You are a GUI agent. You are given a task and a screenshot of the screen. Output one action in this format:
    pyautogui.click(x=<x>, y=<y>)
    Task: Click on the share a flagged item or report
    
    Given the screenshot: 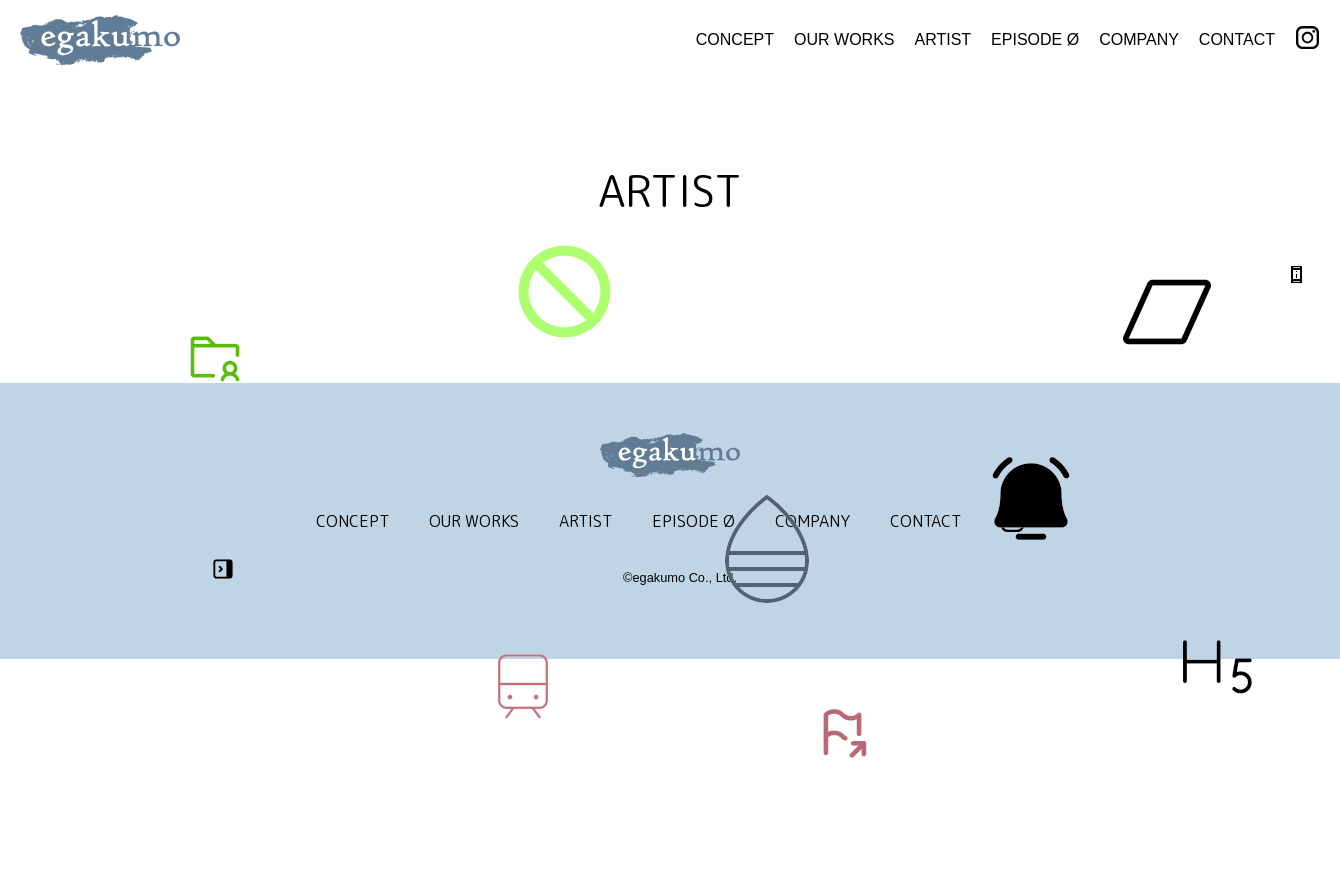 What is the action you would take?
    pyautogui.click(x=842, y=731)
    